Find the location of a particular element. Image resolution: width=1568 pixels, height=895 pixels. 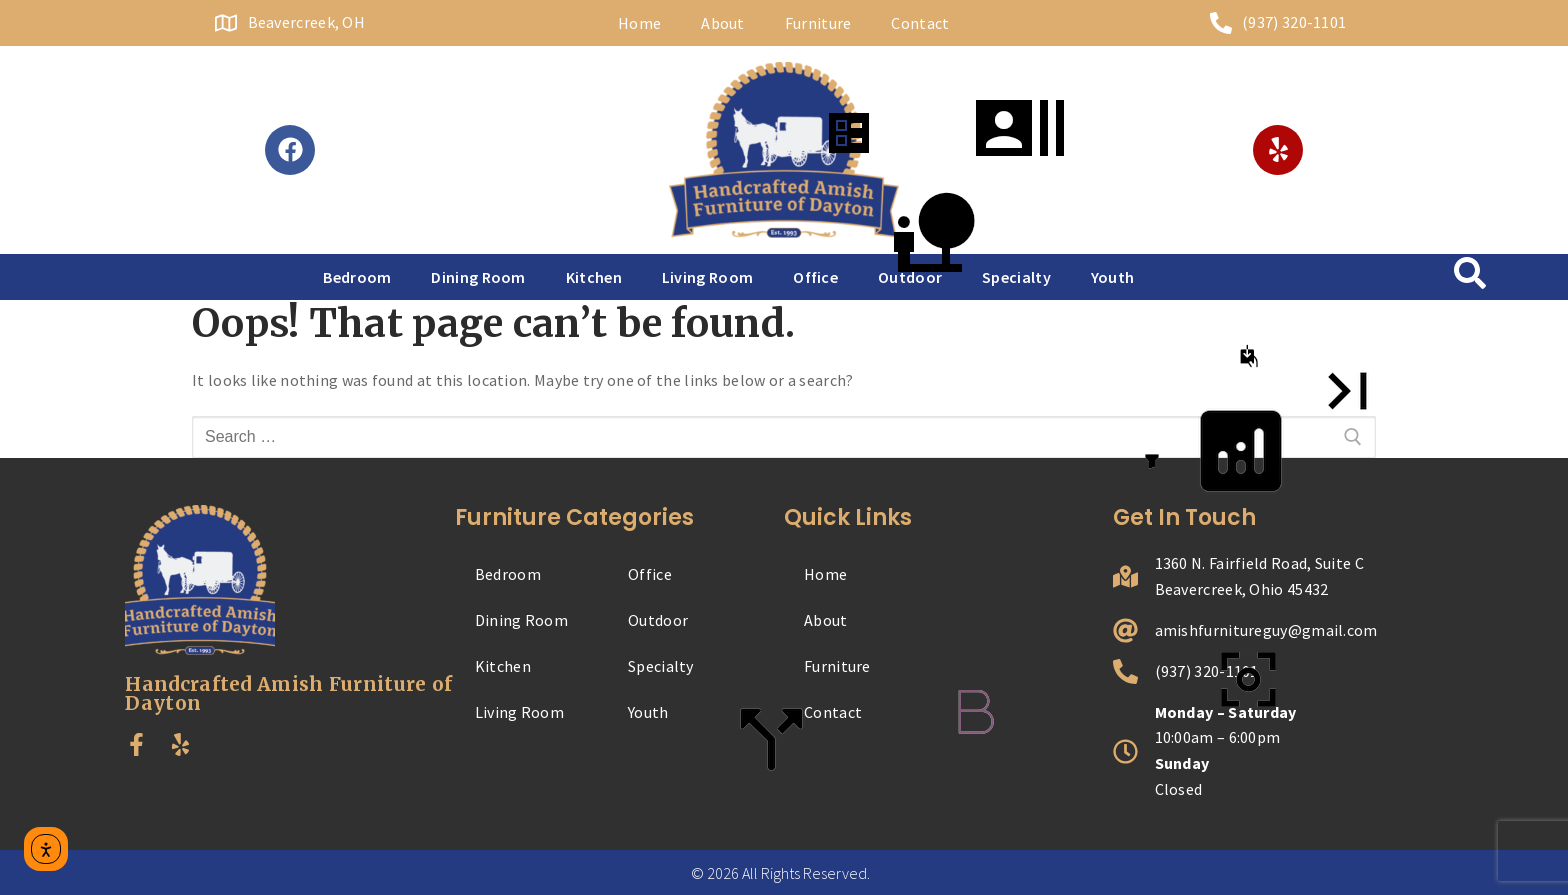

view analytics and statistics is located at coordinates (1241, 451).